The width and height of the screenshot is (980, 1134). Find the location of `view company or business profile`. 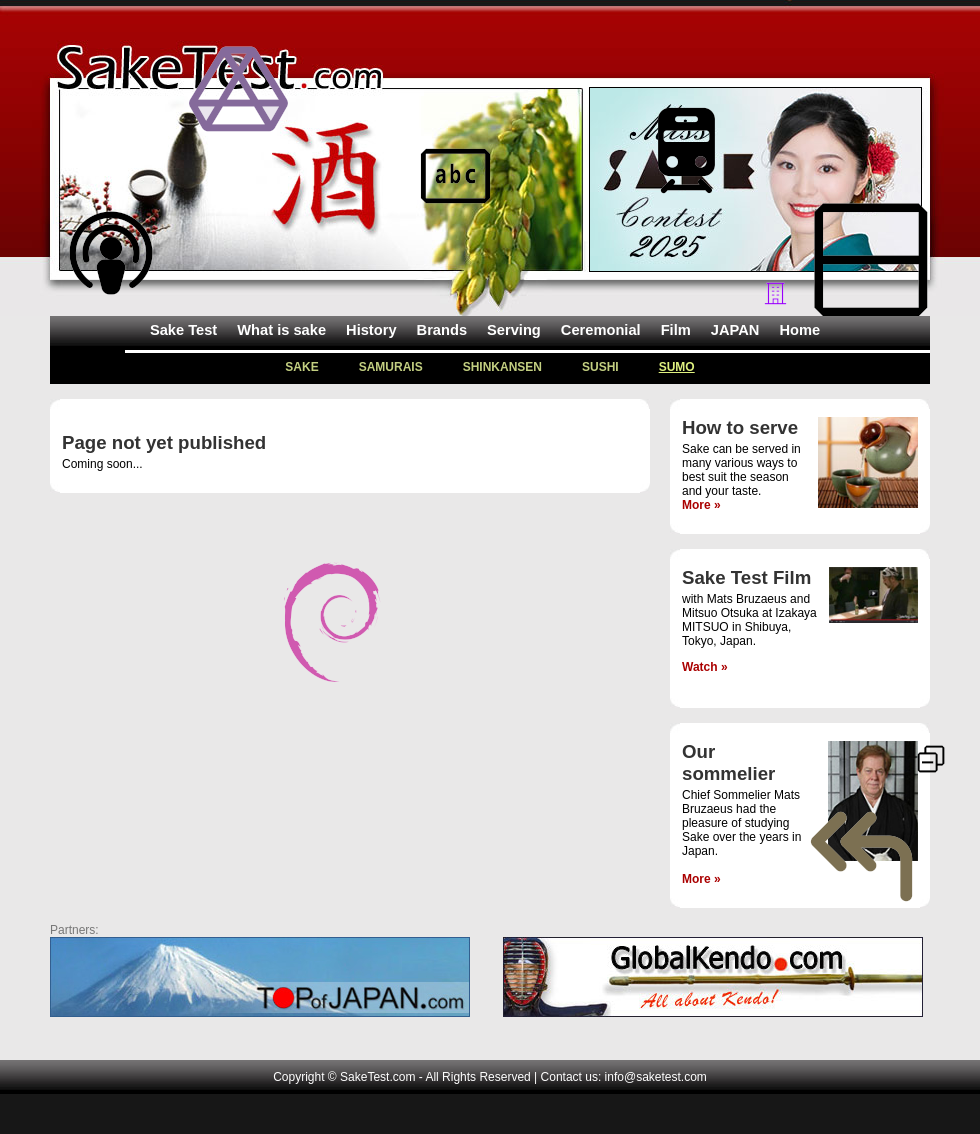

view company or business profile is located at coordinates (775, 293).